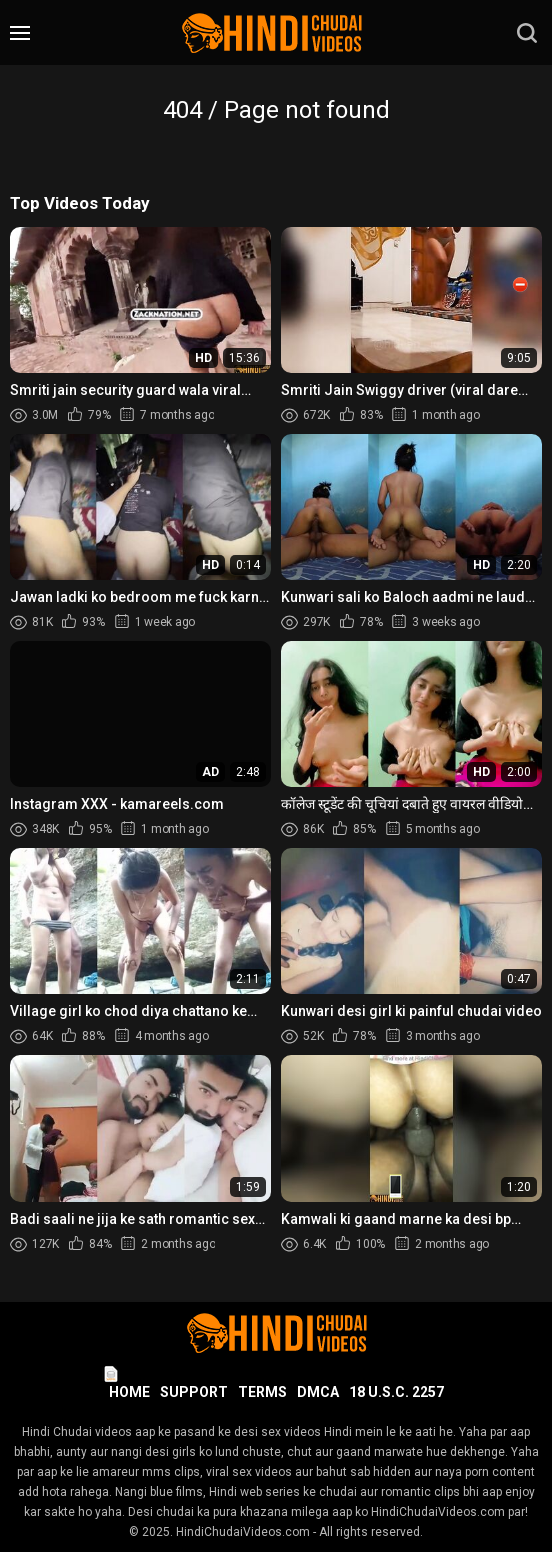 The width and height of the screenshot is (552, 1552). What do you see at coordinates (111, 1374) in the screenshot?
I see `yaml configuration file` at bounding box center [111, 1374].